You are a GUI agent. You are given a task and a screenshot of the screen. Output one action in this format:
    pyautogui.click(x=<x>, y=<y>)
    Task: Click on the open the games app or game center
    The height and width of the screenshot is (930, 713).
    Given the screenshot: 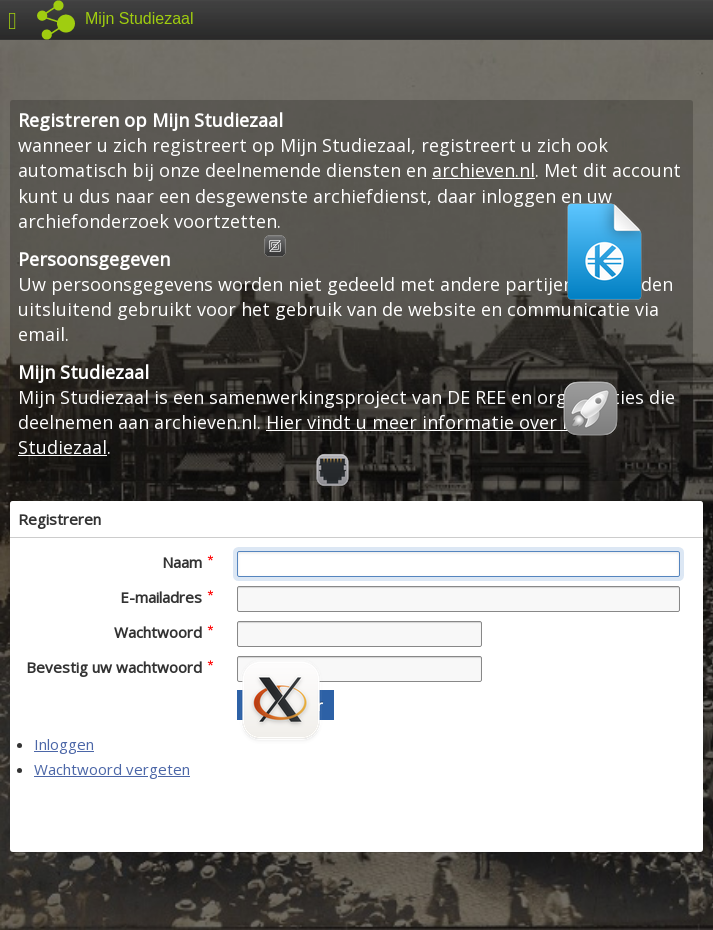 What is the action you would take?
    pyautogui.click(x=590, y=408)
    